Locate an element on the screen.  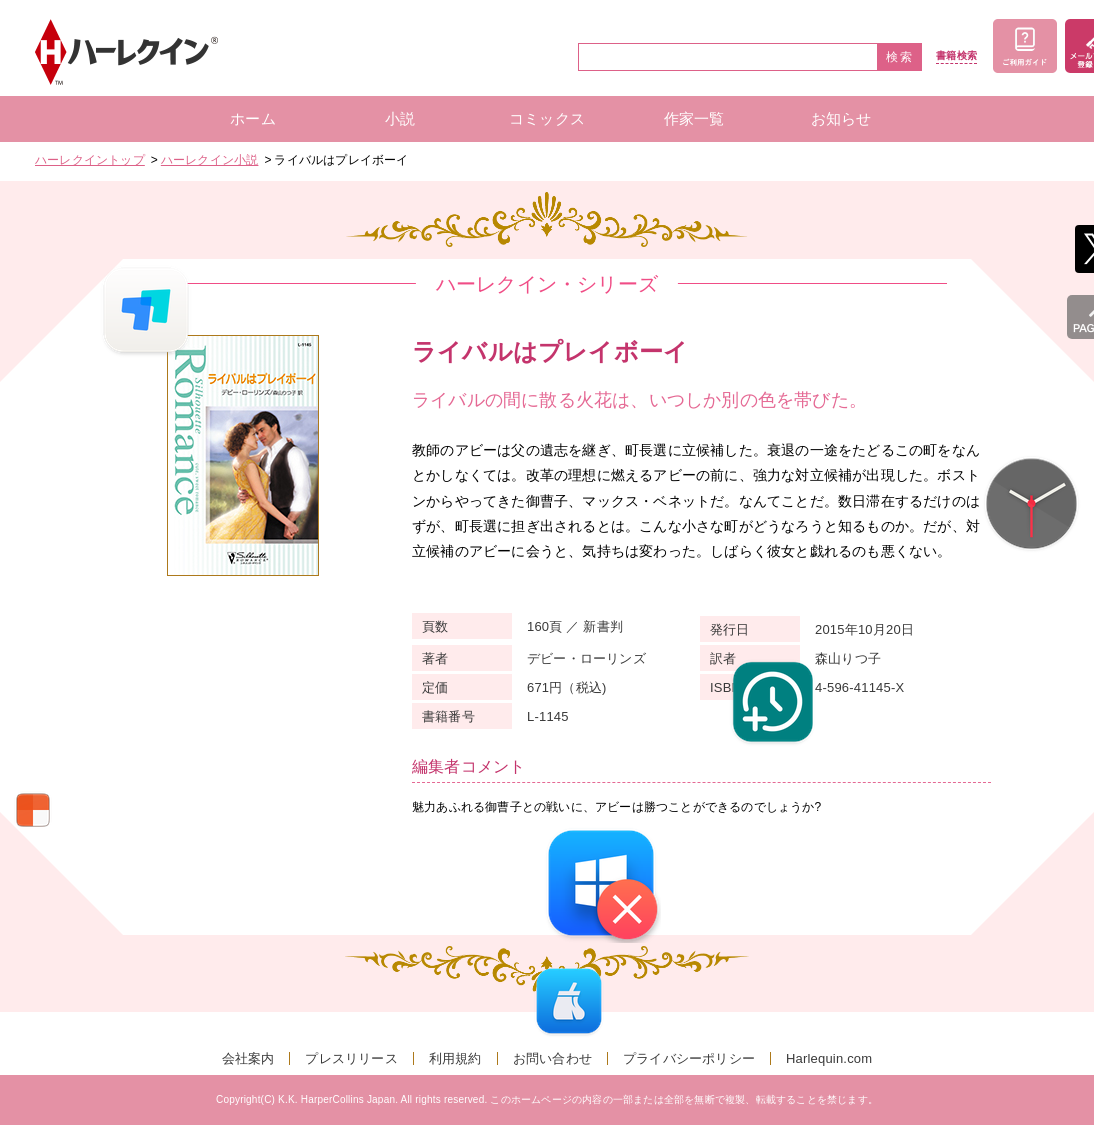
add a new timer or time entry is located at coordinates (772, 701).